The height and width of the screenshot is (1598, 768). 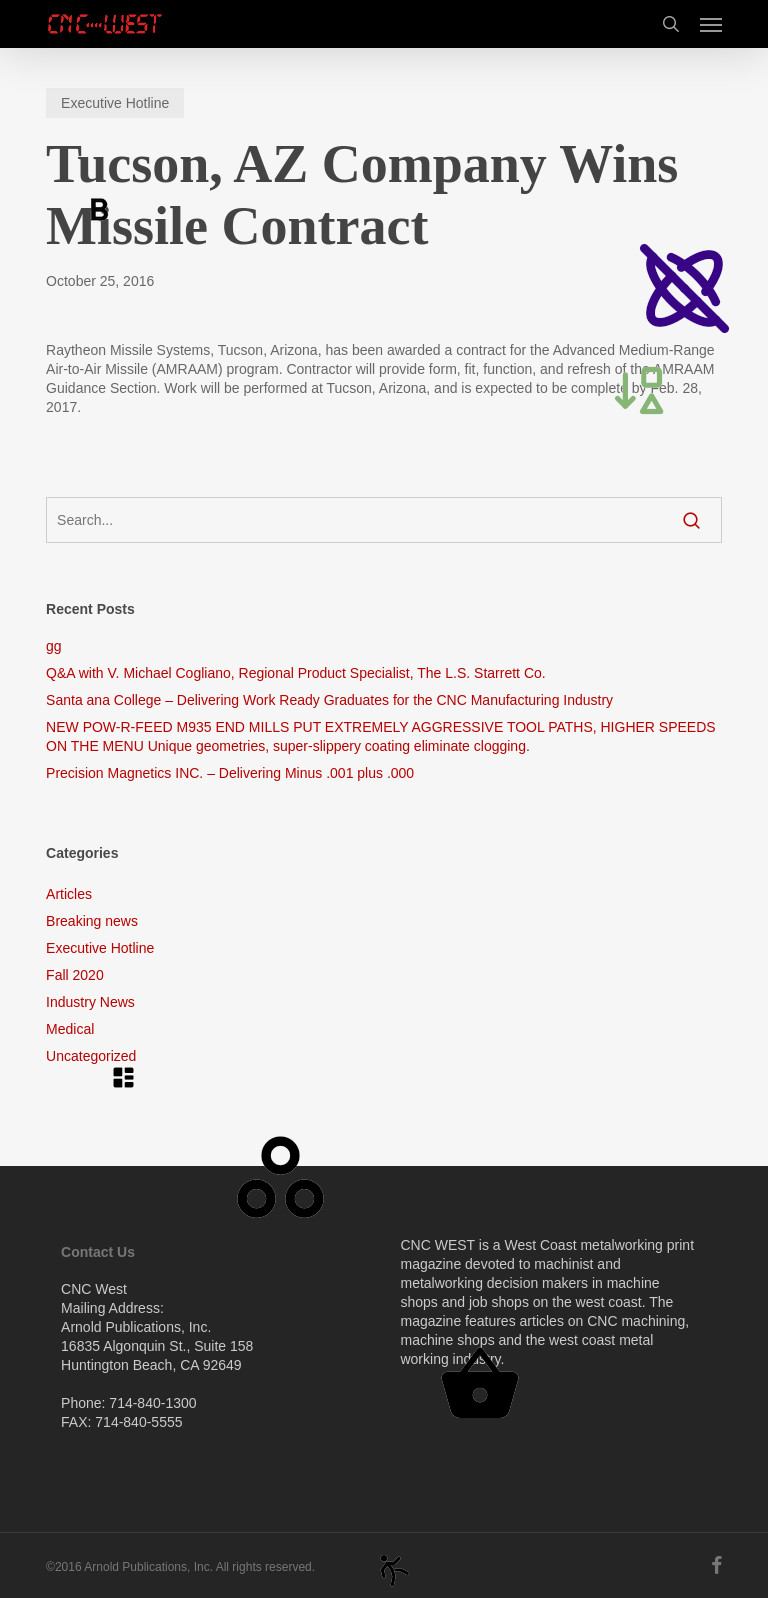 I want to click on sort items in ascending order, so click(x=638, y=390).